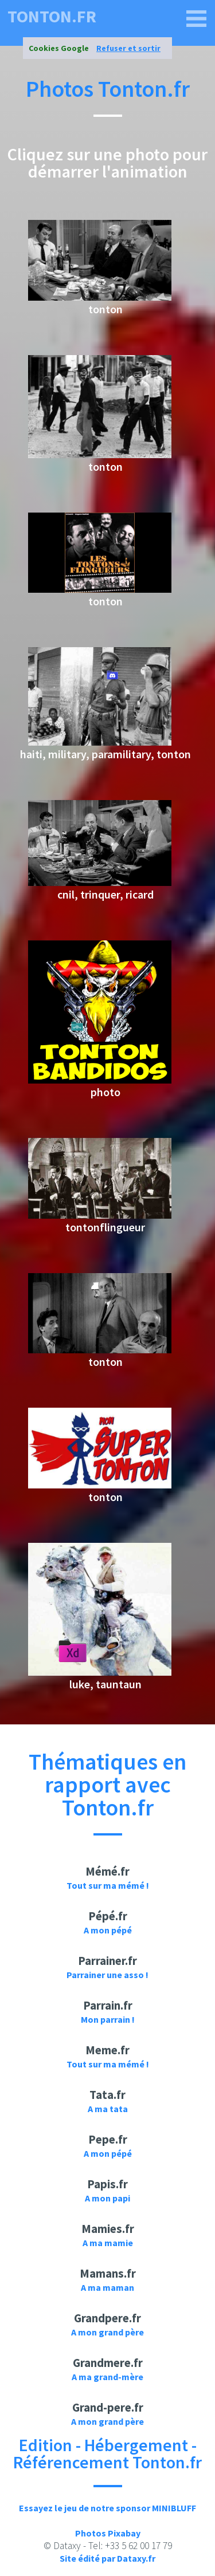 The width and height of the screenshot is (215, 2576). What do you see at coordinates (112, 675) in the screenshot?
I see `folder for discord-related files` at bounding box center [112, 675].